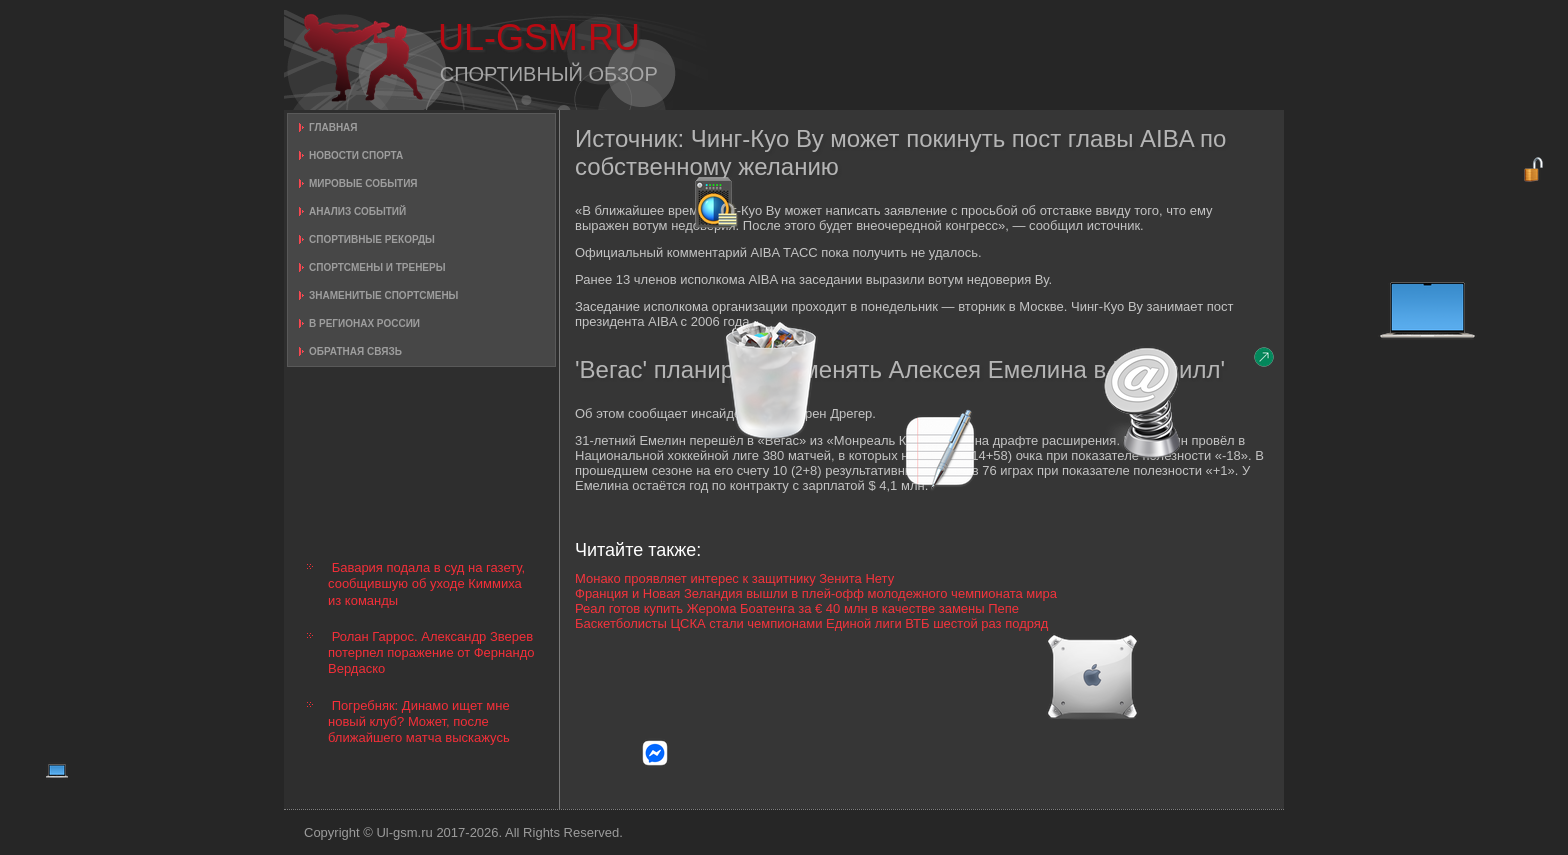 The width and height of the screenshot is (1568, 855). I want to click on indicates a symbolic link or shortcut to another file, so click(1264, 357).